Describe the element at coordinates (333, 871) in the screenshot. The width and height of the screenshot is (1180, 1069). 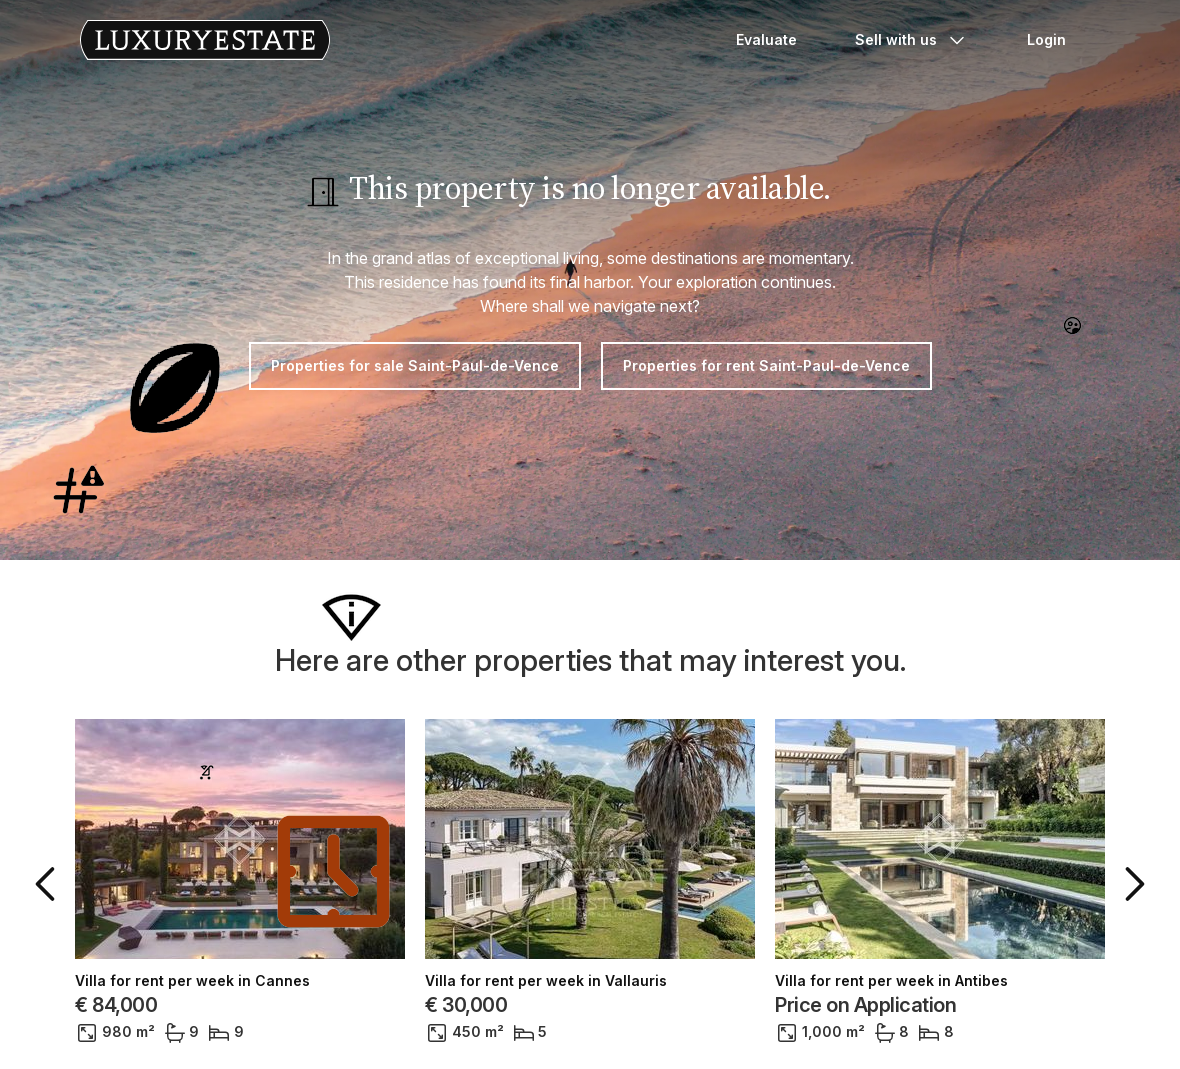
I see `view current time` at that location.